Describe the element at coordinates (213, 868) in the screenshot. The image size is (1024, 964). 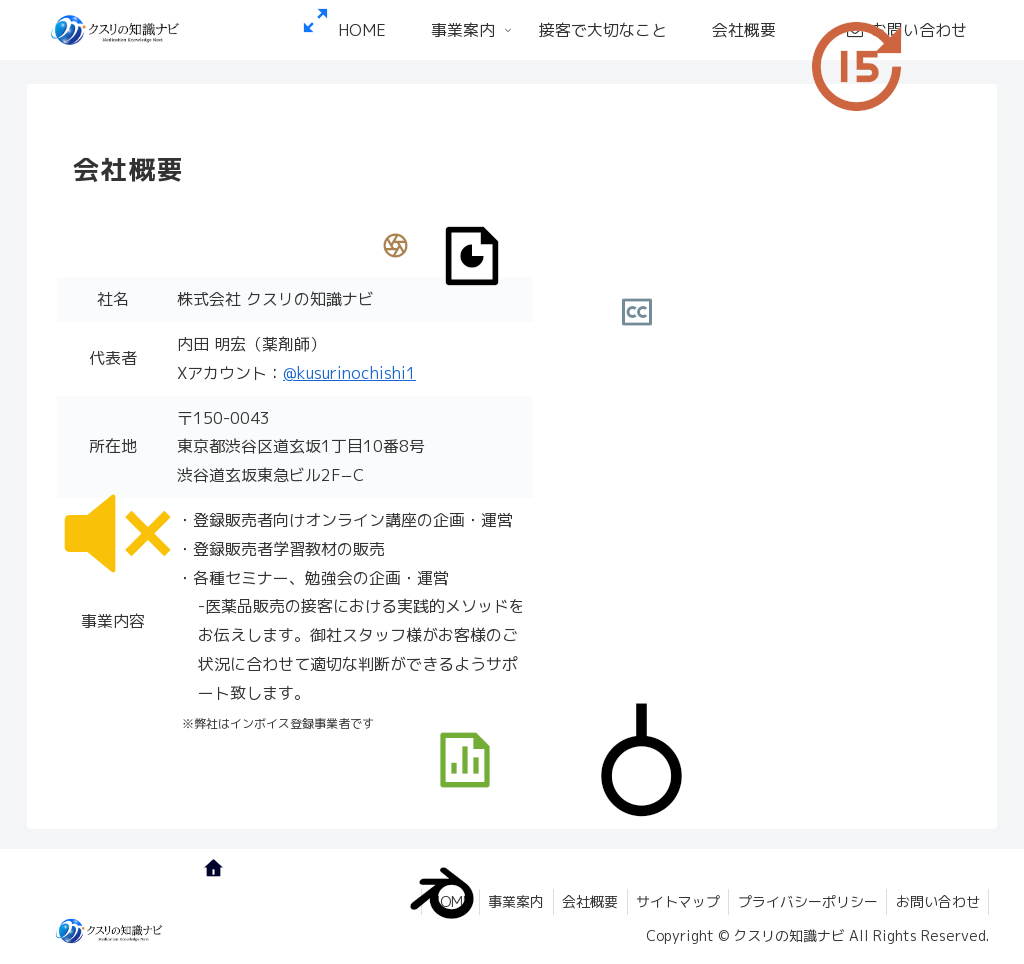
I see `navigate to home screen` at that location.